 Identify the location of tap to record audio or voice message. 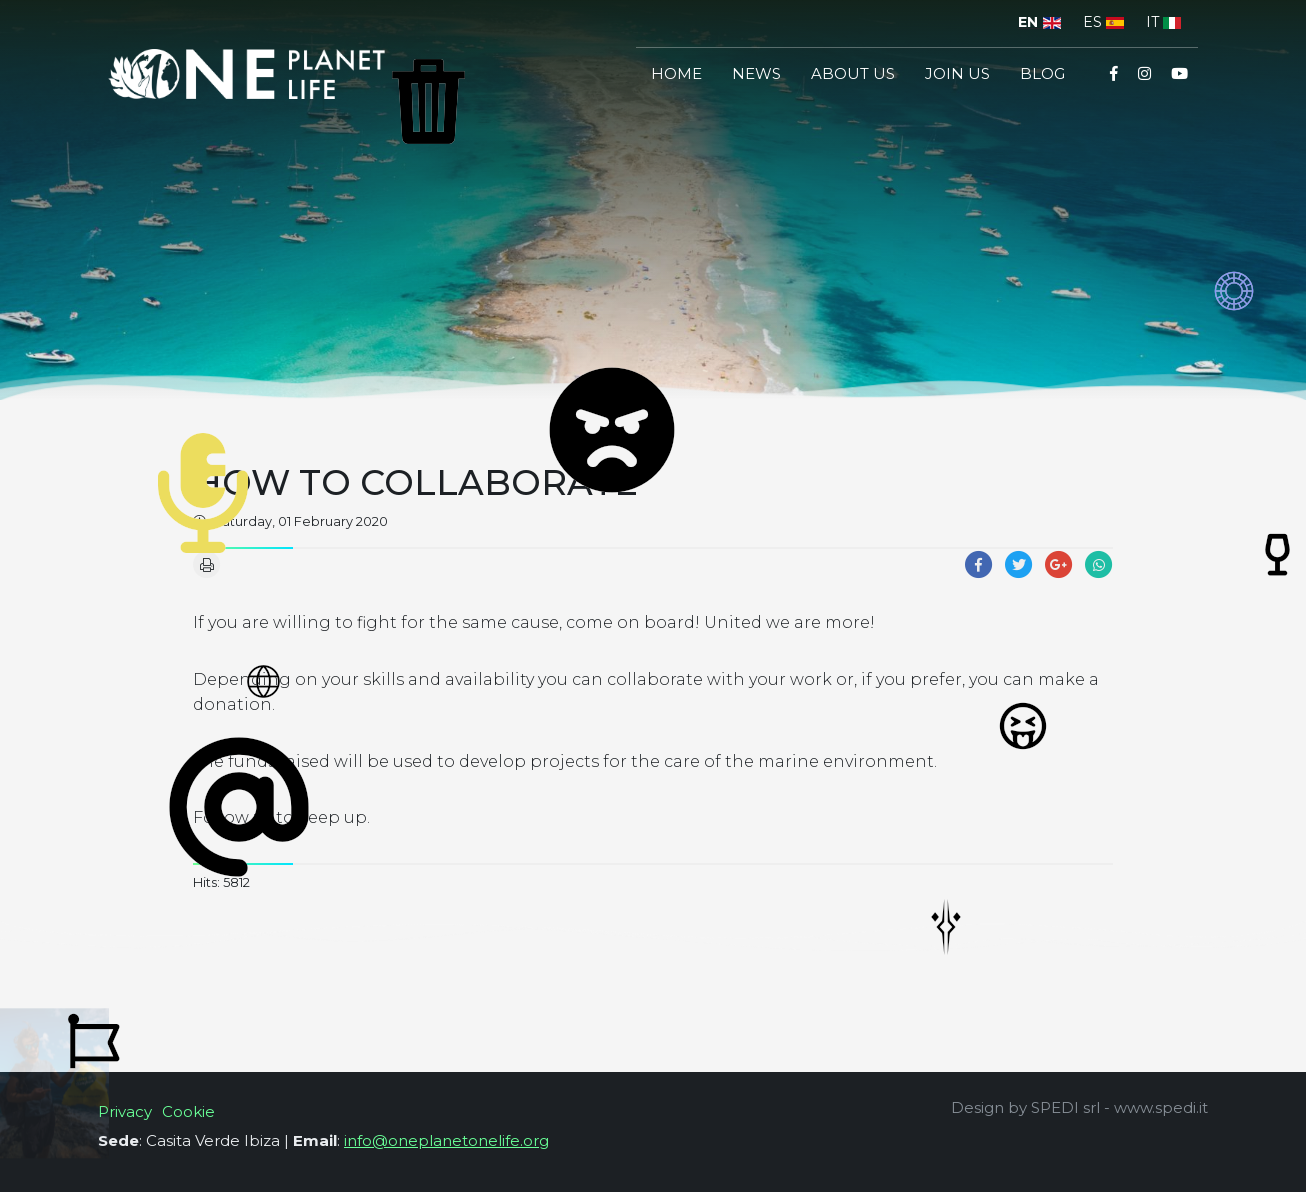
(203, 493).